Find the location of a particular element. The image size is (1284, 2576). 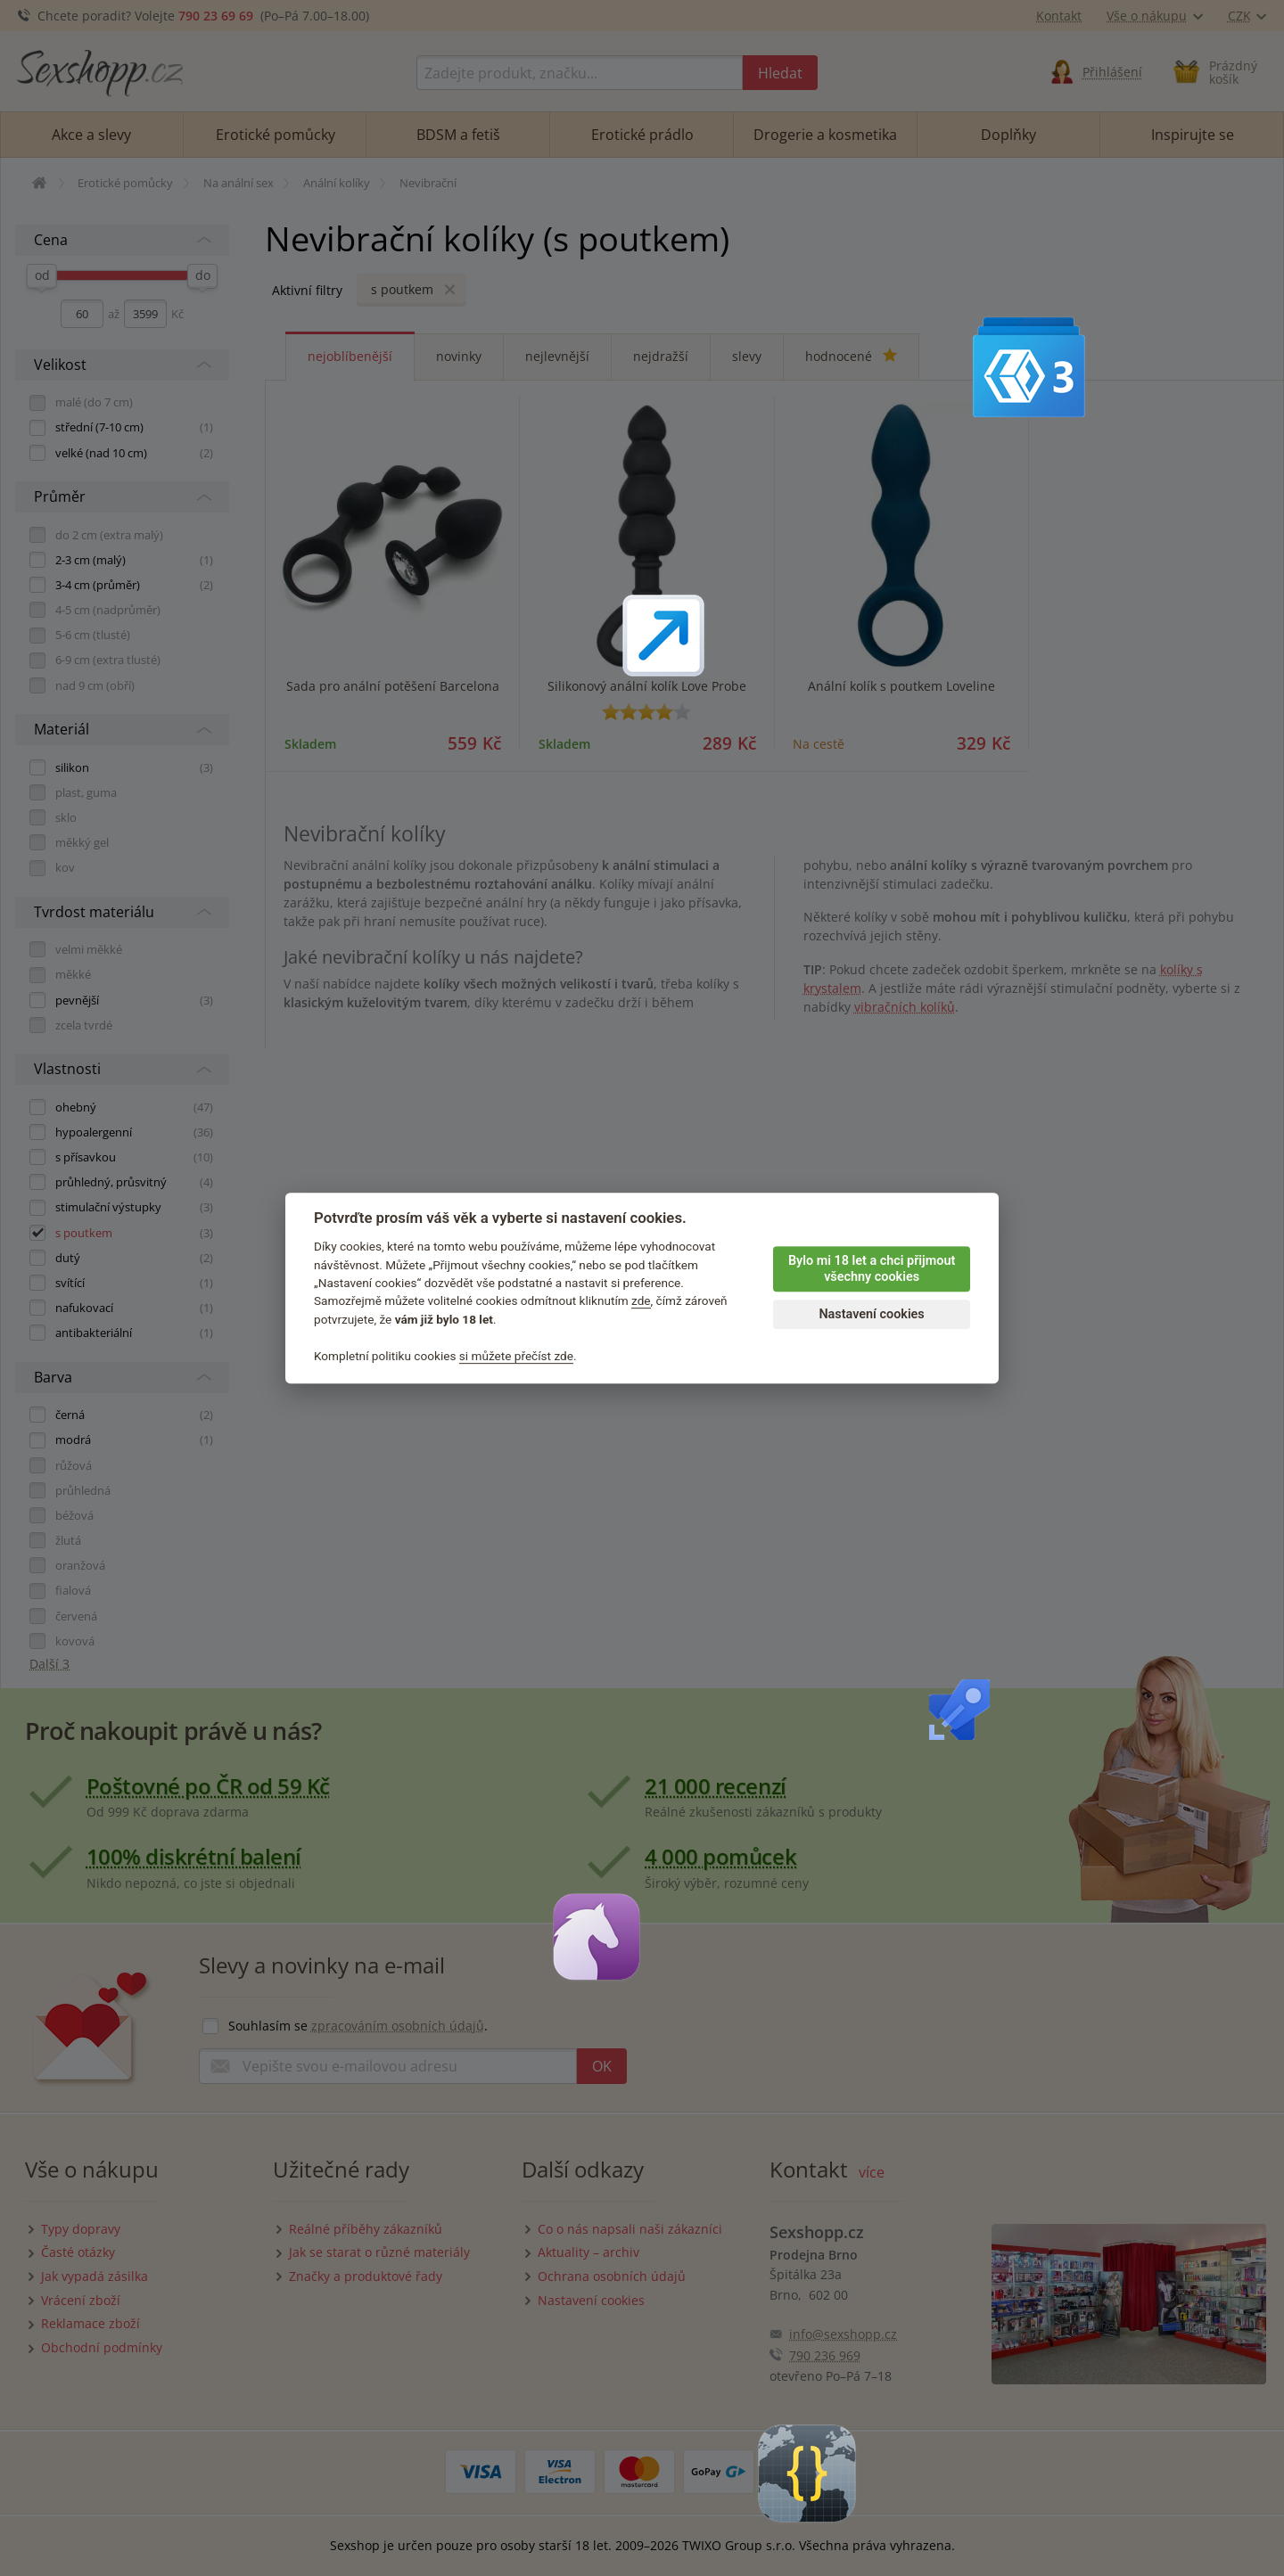

open Unity 3 game development environment is located at coordinates (1028, 369).